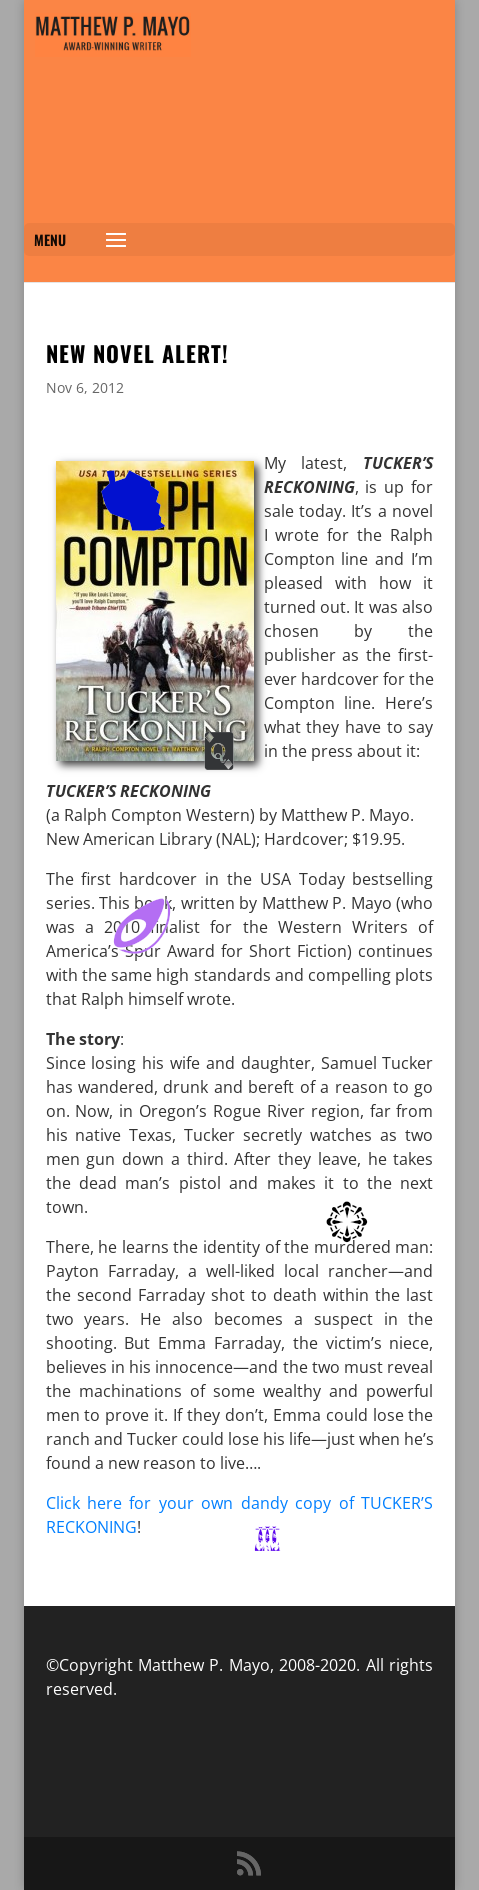 The height and width of the screenshot is (1890, 479). I want to click on select avocado ingredient or topping, so click(142, 926).